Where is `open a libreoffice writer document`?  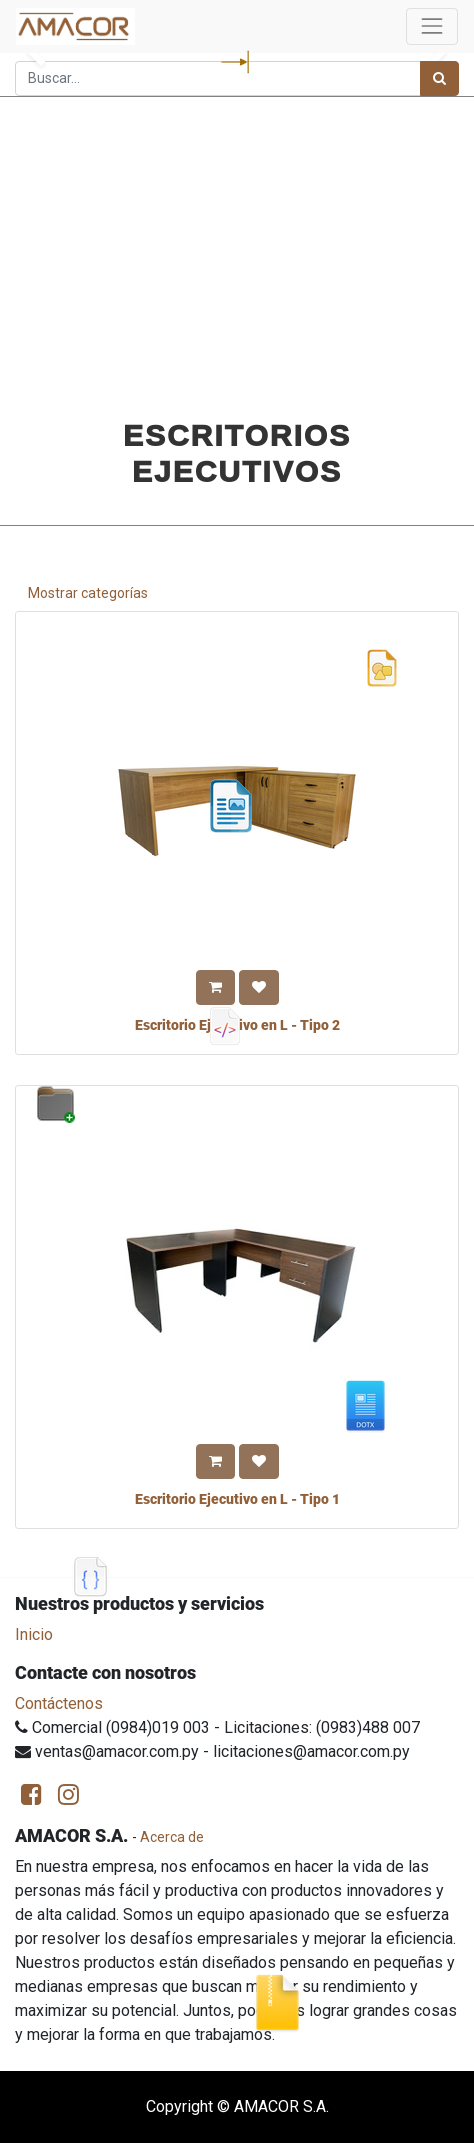
open a libreoffice writer document is located at coordinates (231, 806).